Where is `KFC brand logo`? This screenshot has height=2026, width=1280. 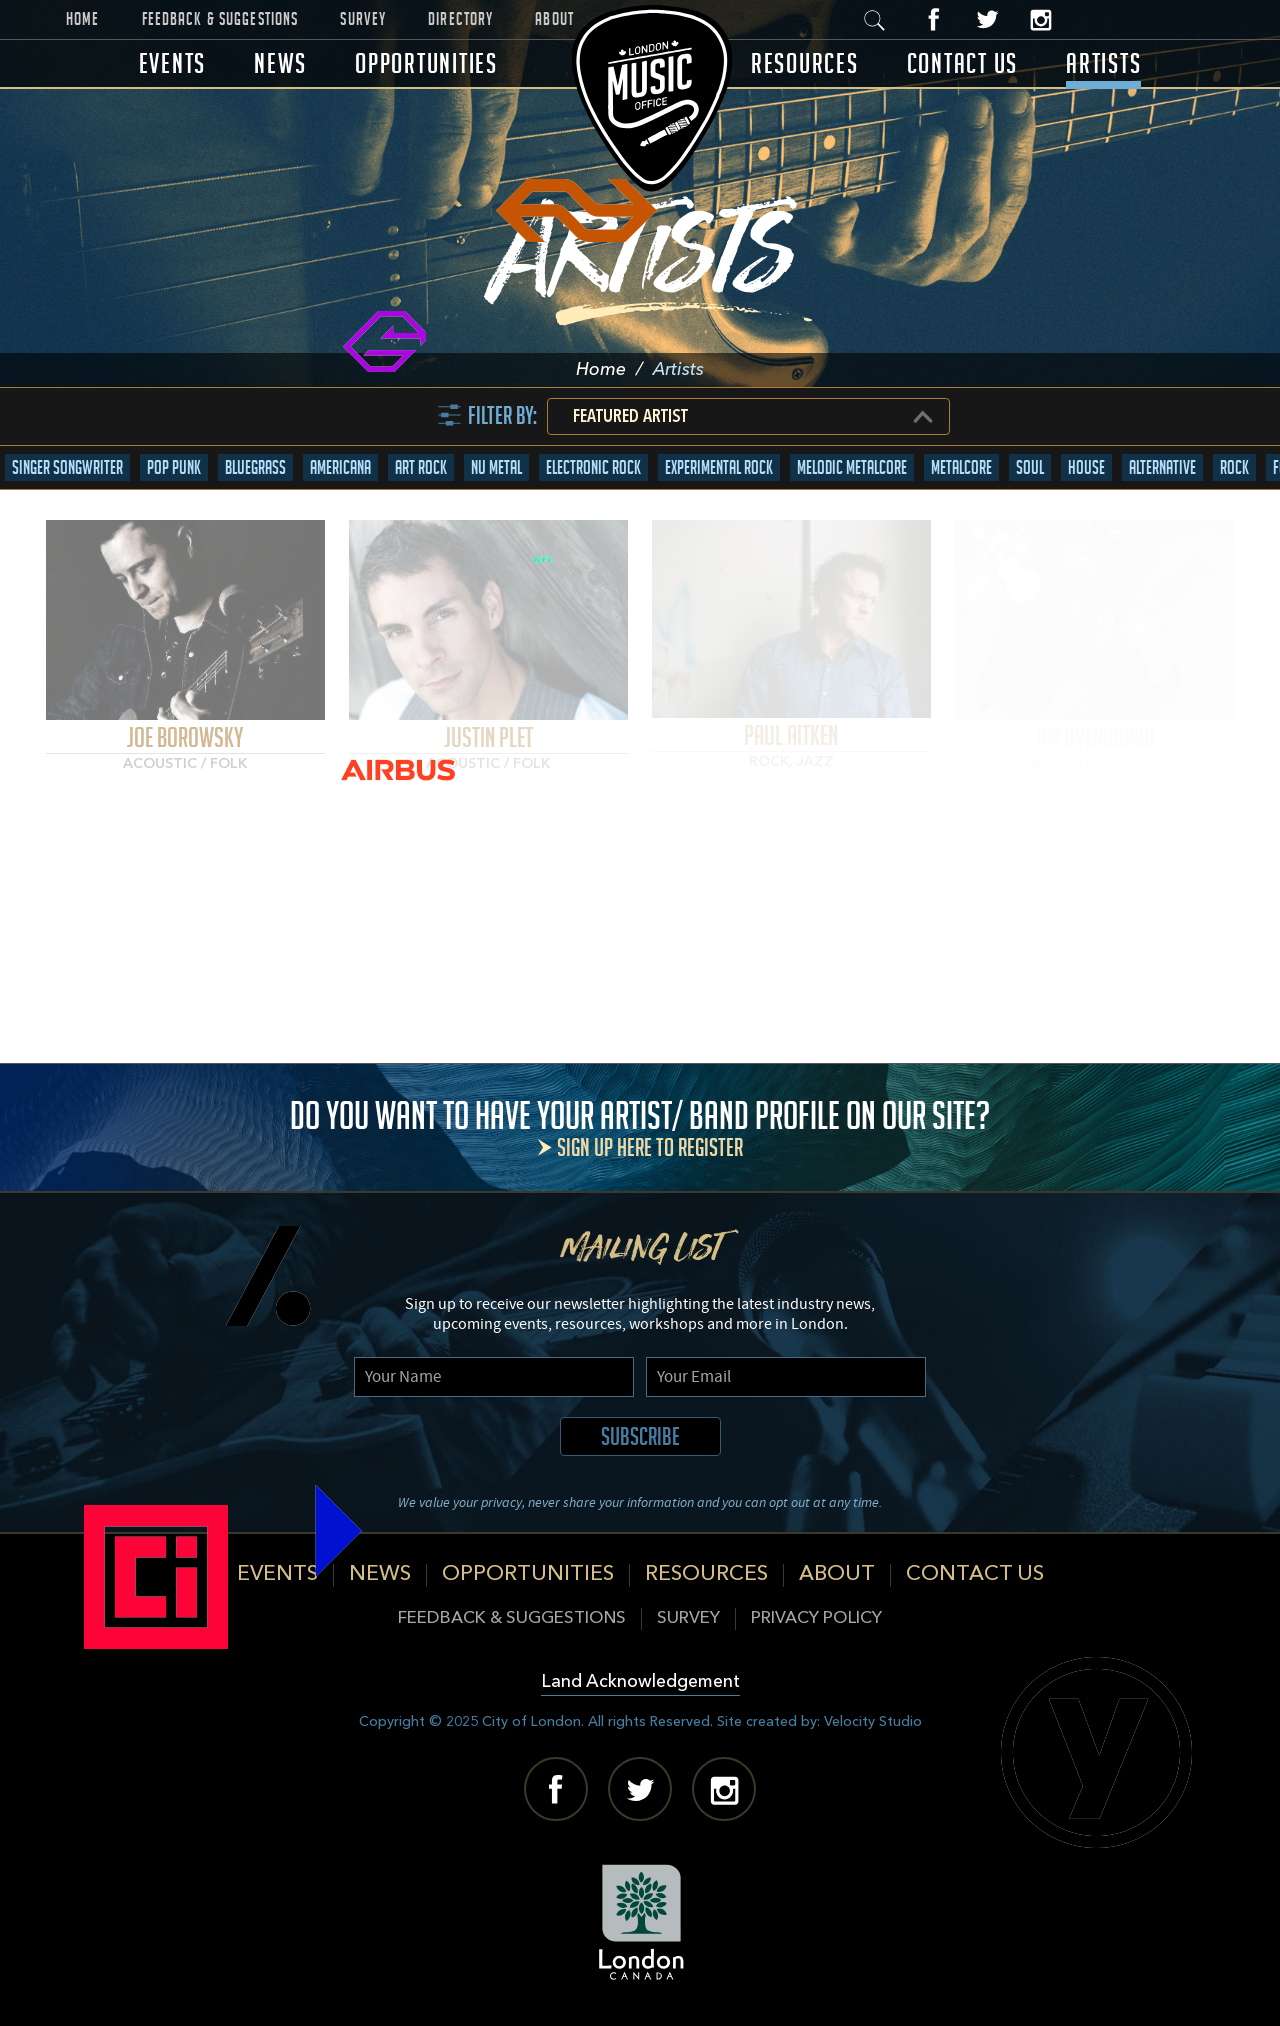 KFC brand logo is located at coordinates (543, 559).